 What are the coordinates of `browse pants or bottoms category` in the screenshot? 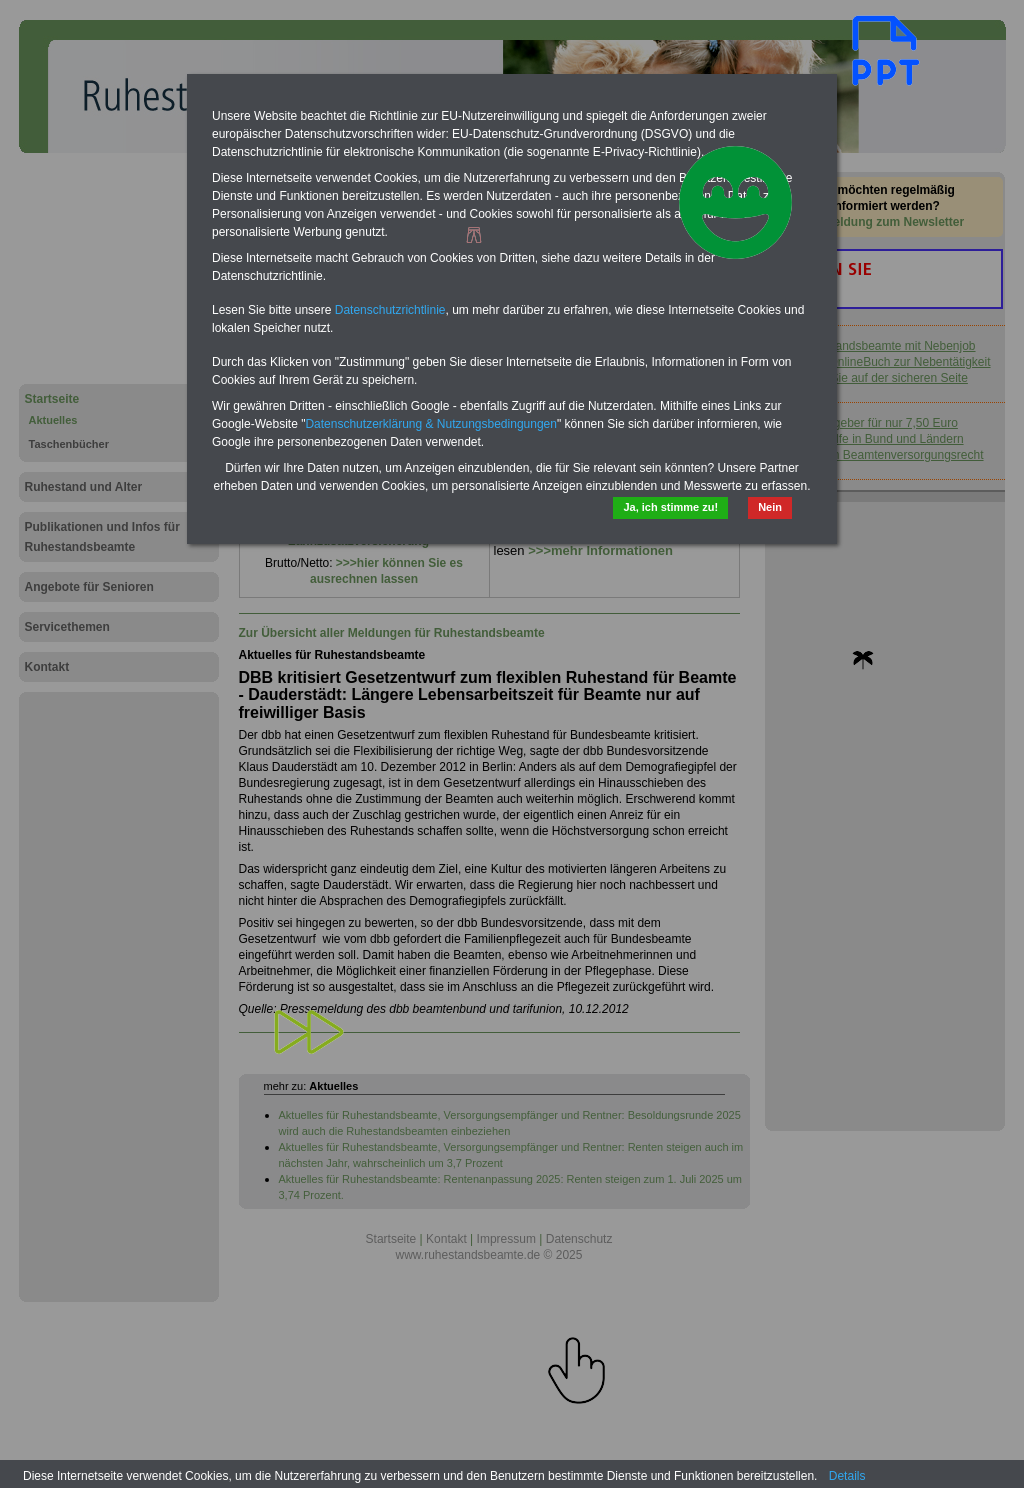 It's located at (474, 235).